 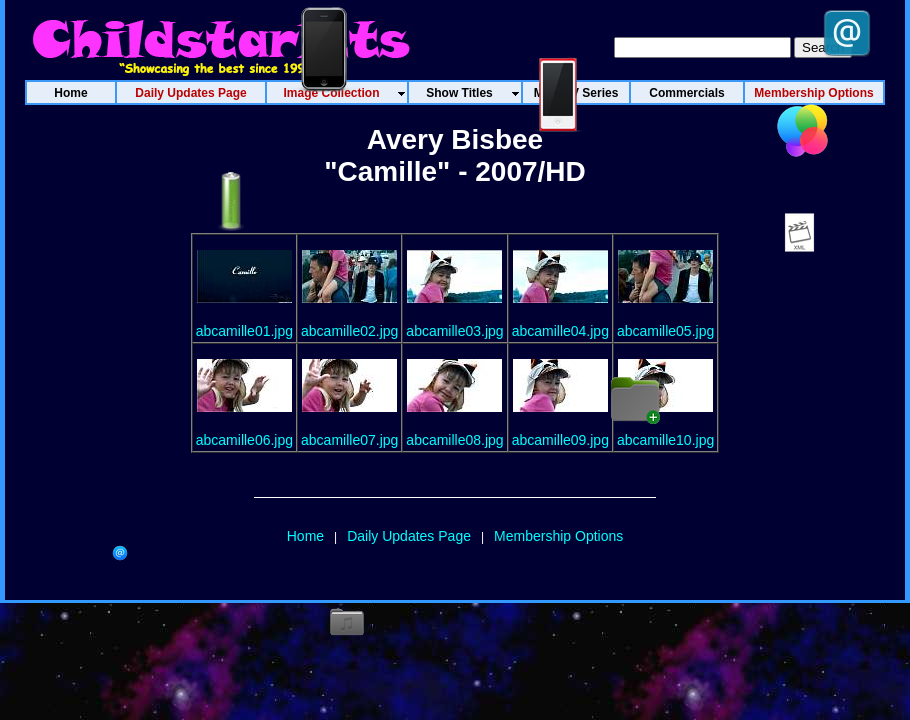 I want to click on access user accounts settings, so click(x=120, y=553).